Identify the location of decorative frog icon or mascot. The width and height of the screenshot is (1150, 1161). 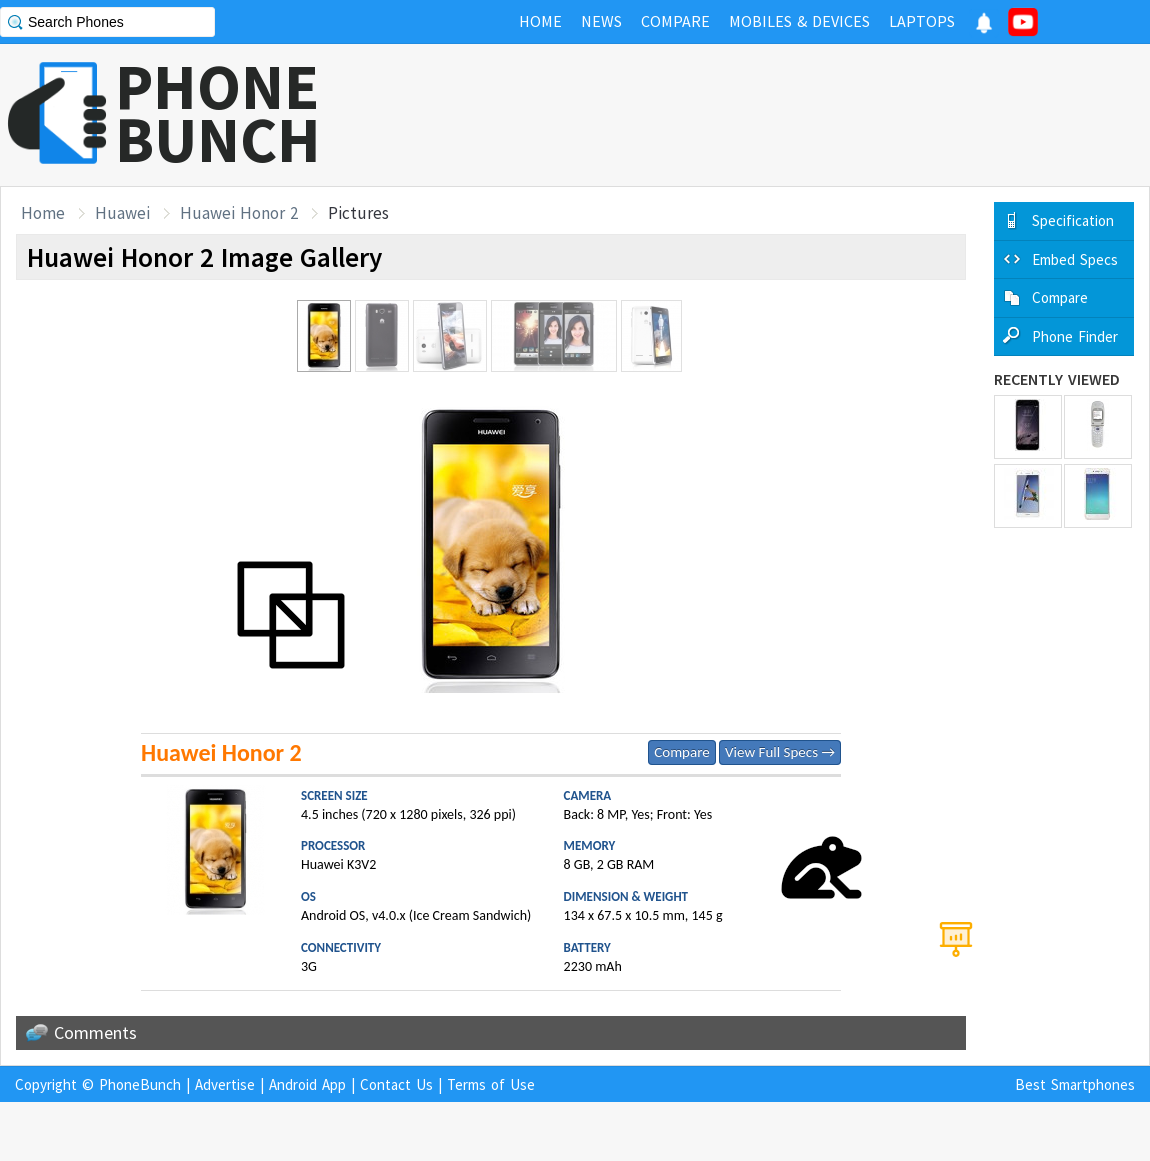
(821, 867).